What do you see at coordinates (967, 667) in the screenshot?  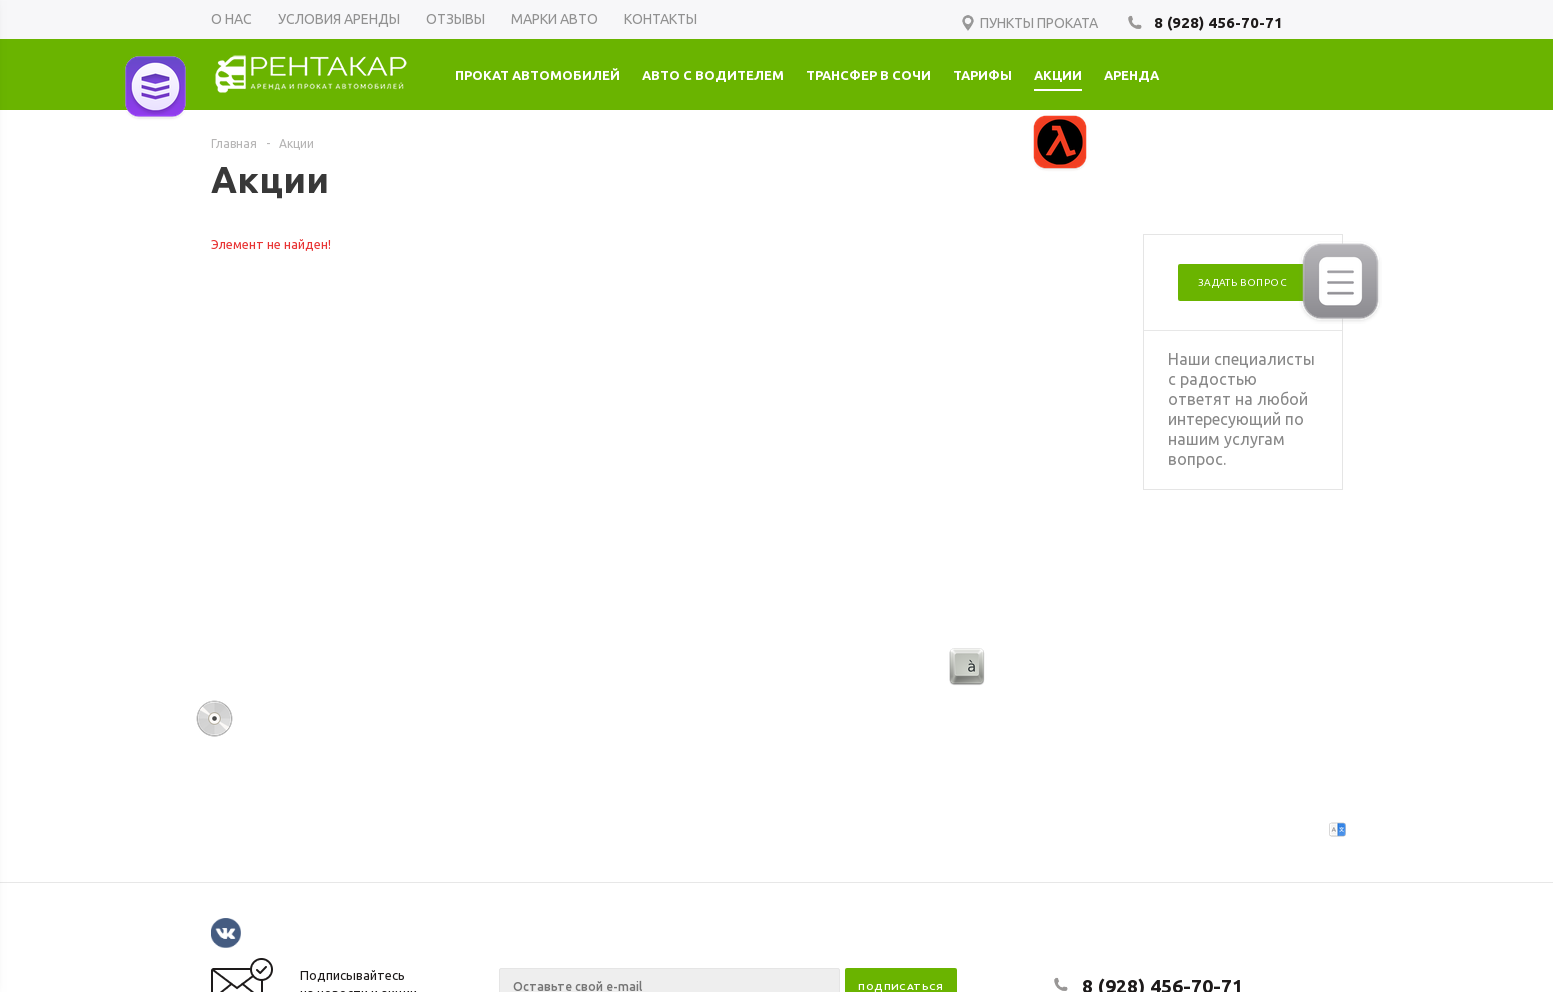 I see `open character map to insert special symbols` at bounding box center [967, 667].